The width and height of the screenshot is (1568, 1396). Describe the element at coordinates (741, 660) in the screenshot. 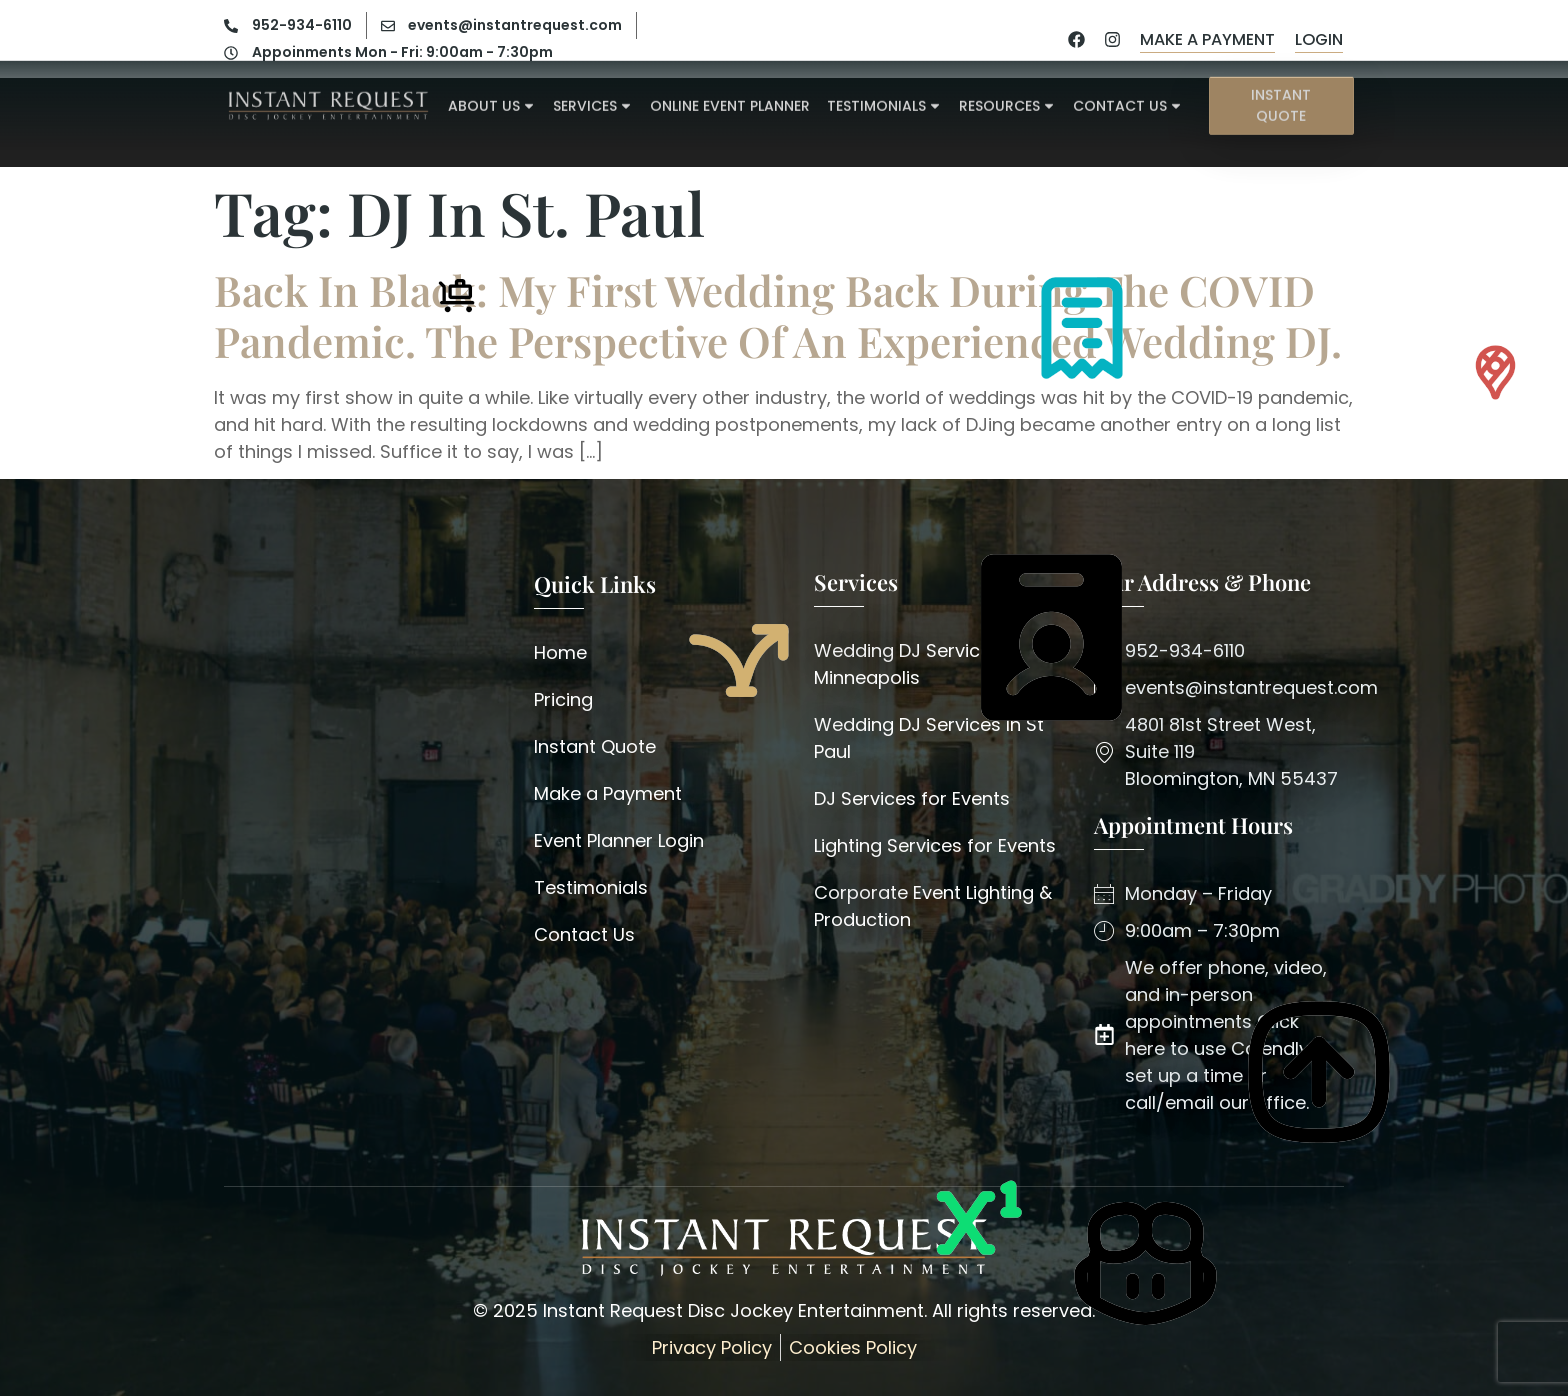

I see `redirect or reroute content` at that location.